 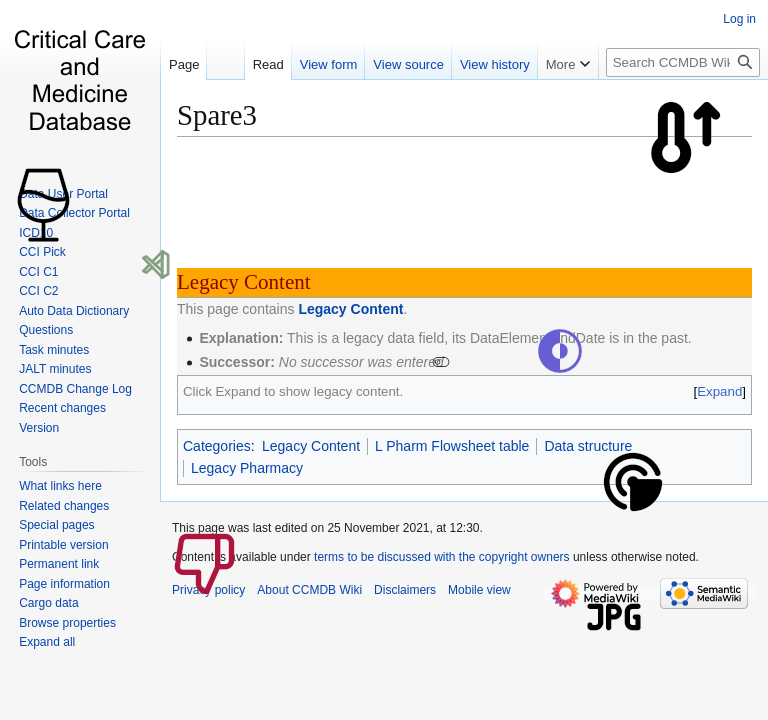 What do you see at coordinates (441, 362) in the screenshot?
I see `toggle switch in off position` at bounding box center [441, 362].